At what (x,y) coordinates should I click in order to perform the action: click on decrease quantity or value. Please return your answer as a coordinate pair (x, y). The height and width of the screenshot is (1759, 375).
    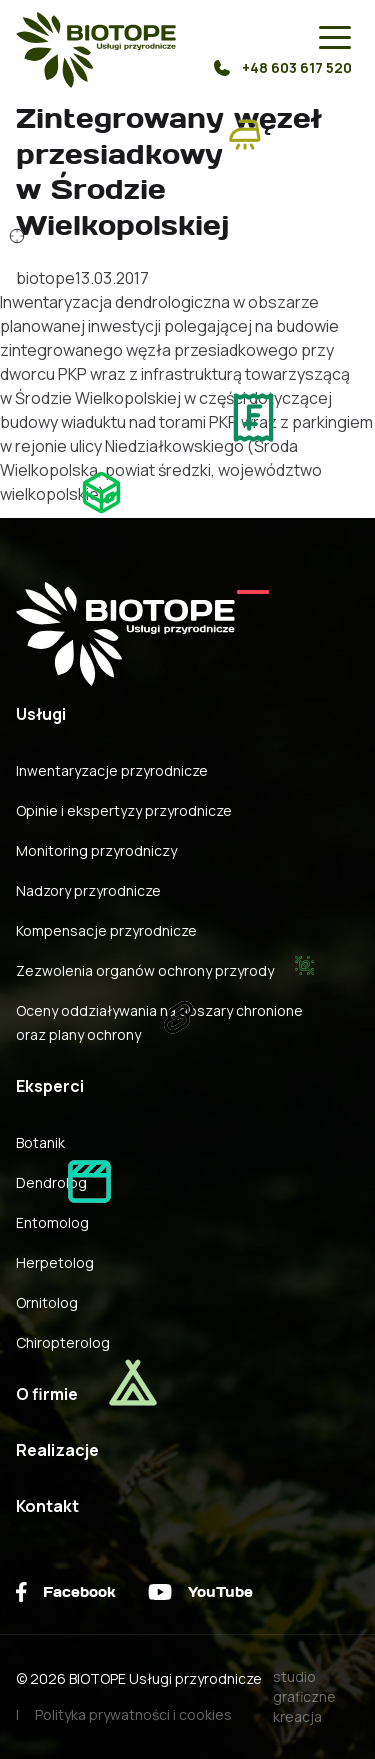
    Looking at the image, I should click on (253, 592).